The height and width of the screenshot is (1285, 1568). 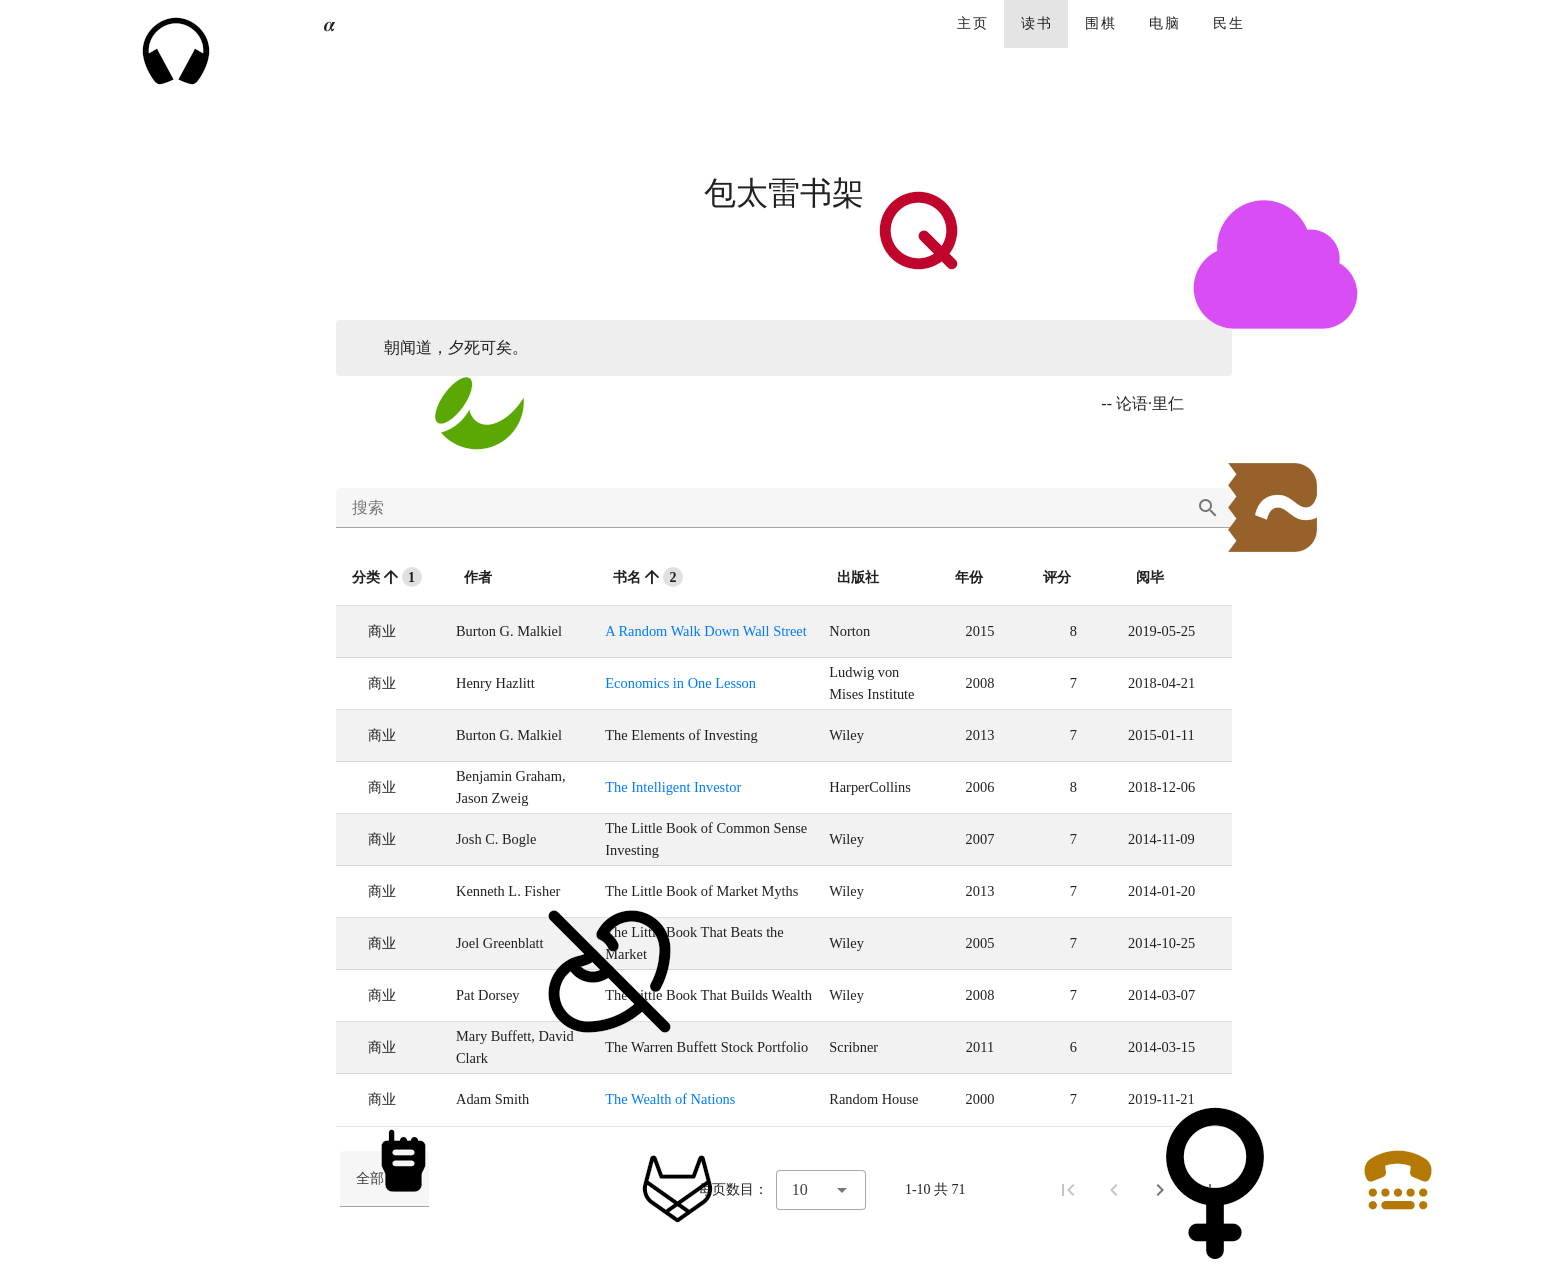 I want to click on indicates female gender option, so click(x=1215, y=1179).